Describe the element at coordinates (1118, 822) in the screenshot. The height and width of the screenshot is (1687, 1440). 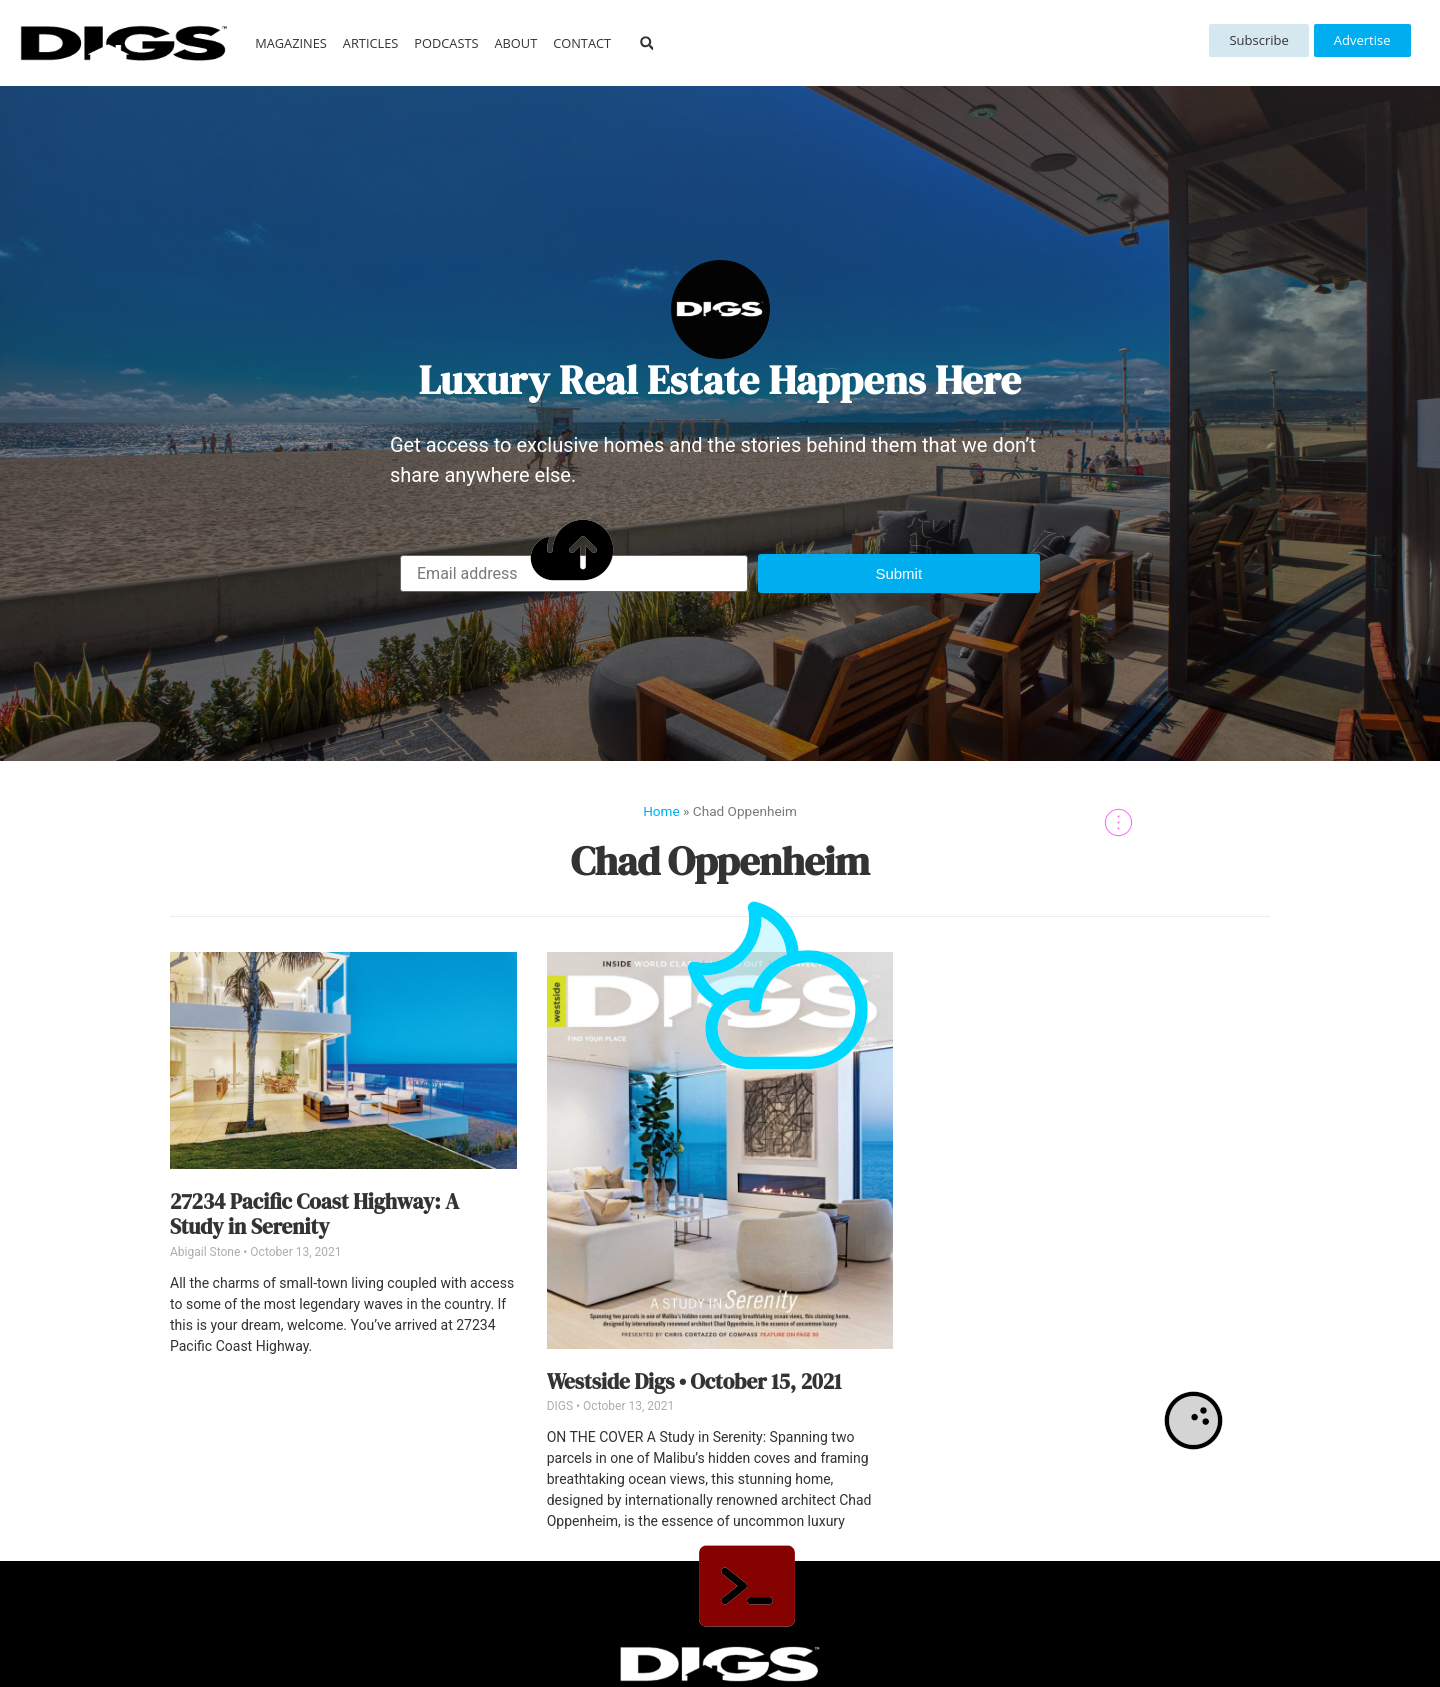
I see `access more options or actions` at that location.